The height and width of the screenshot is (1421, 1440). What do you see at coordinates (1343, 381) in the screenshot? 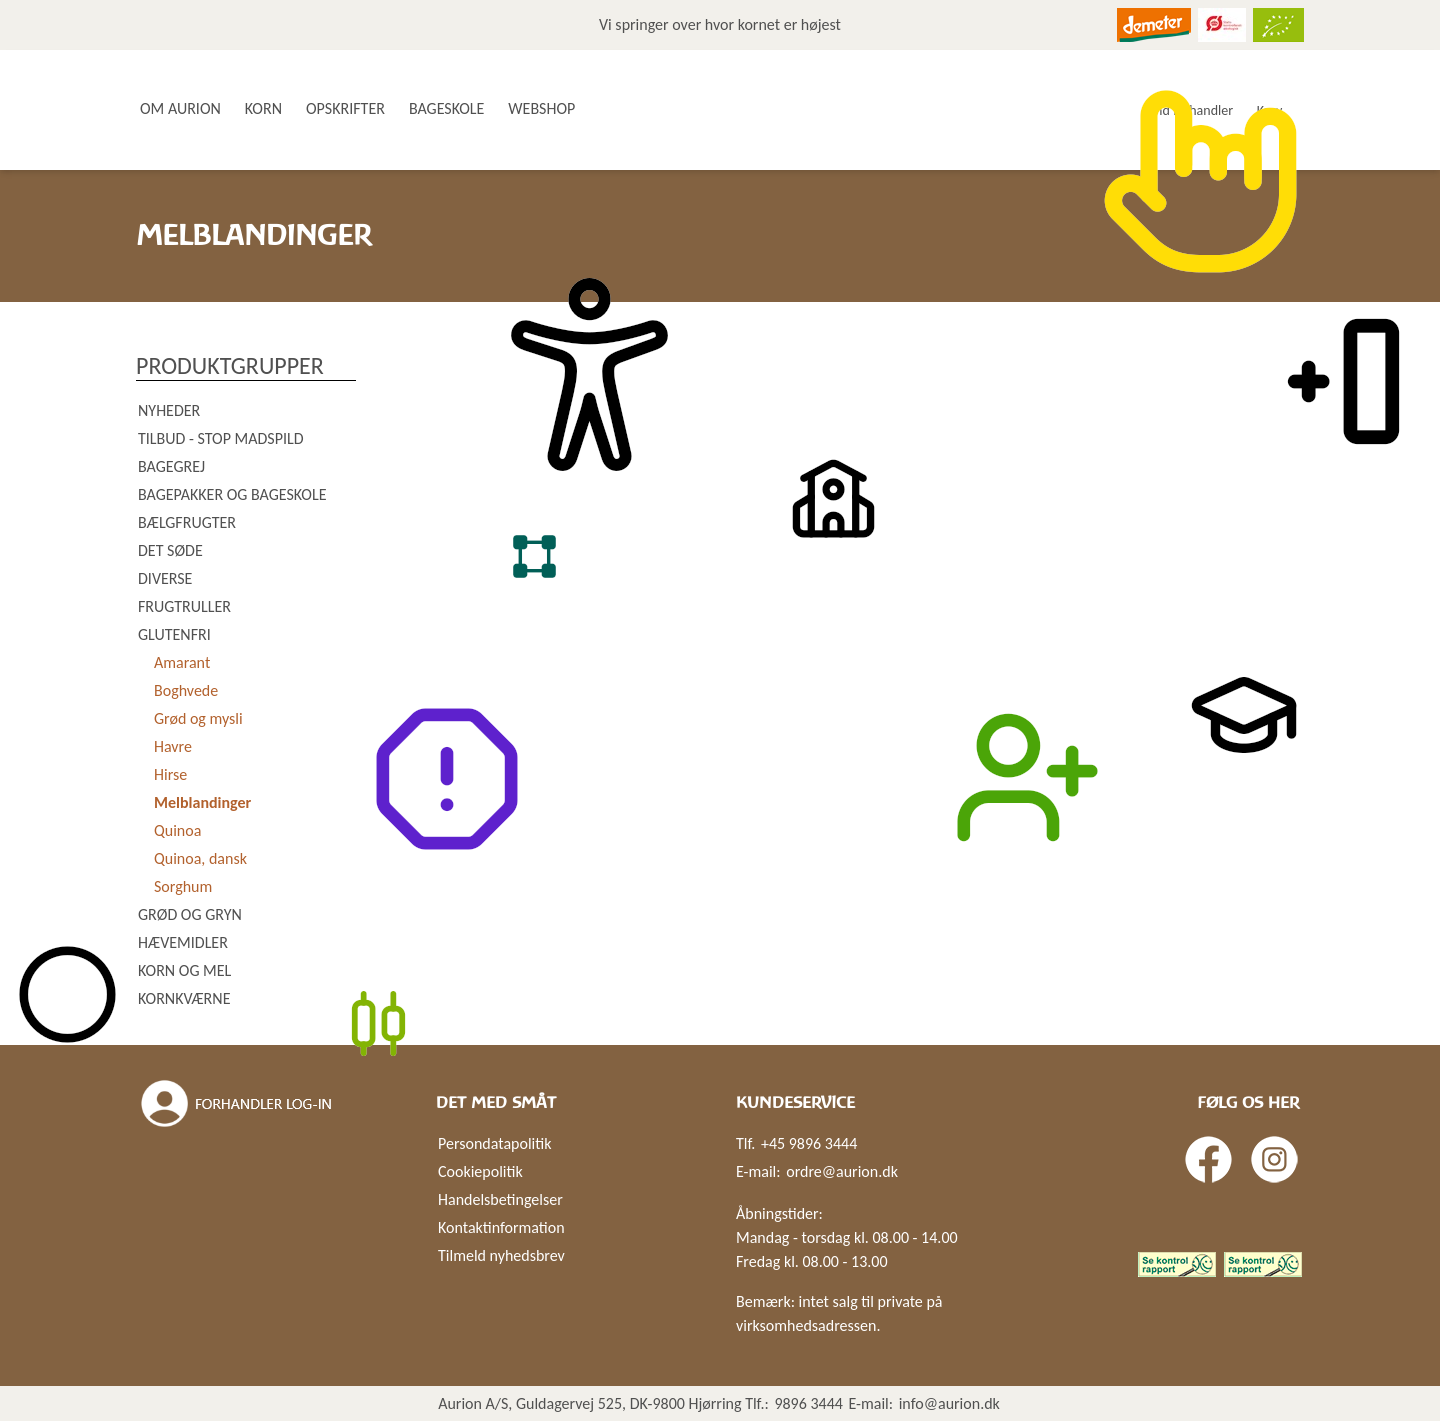
I see `insert a new column to the left` at bounding box center [1343, 381].